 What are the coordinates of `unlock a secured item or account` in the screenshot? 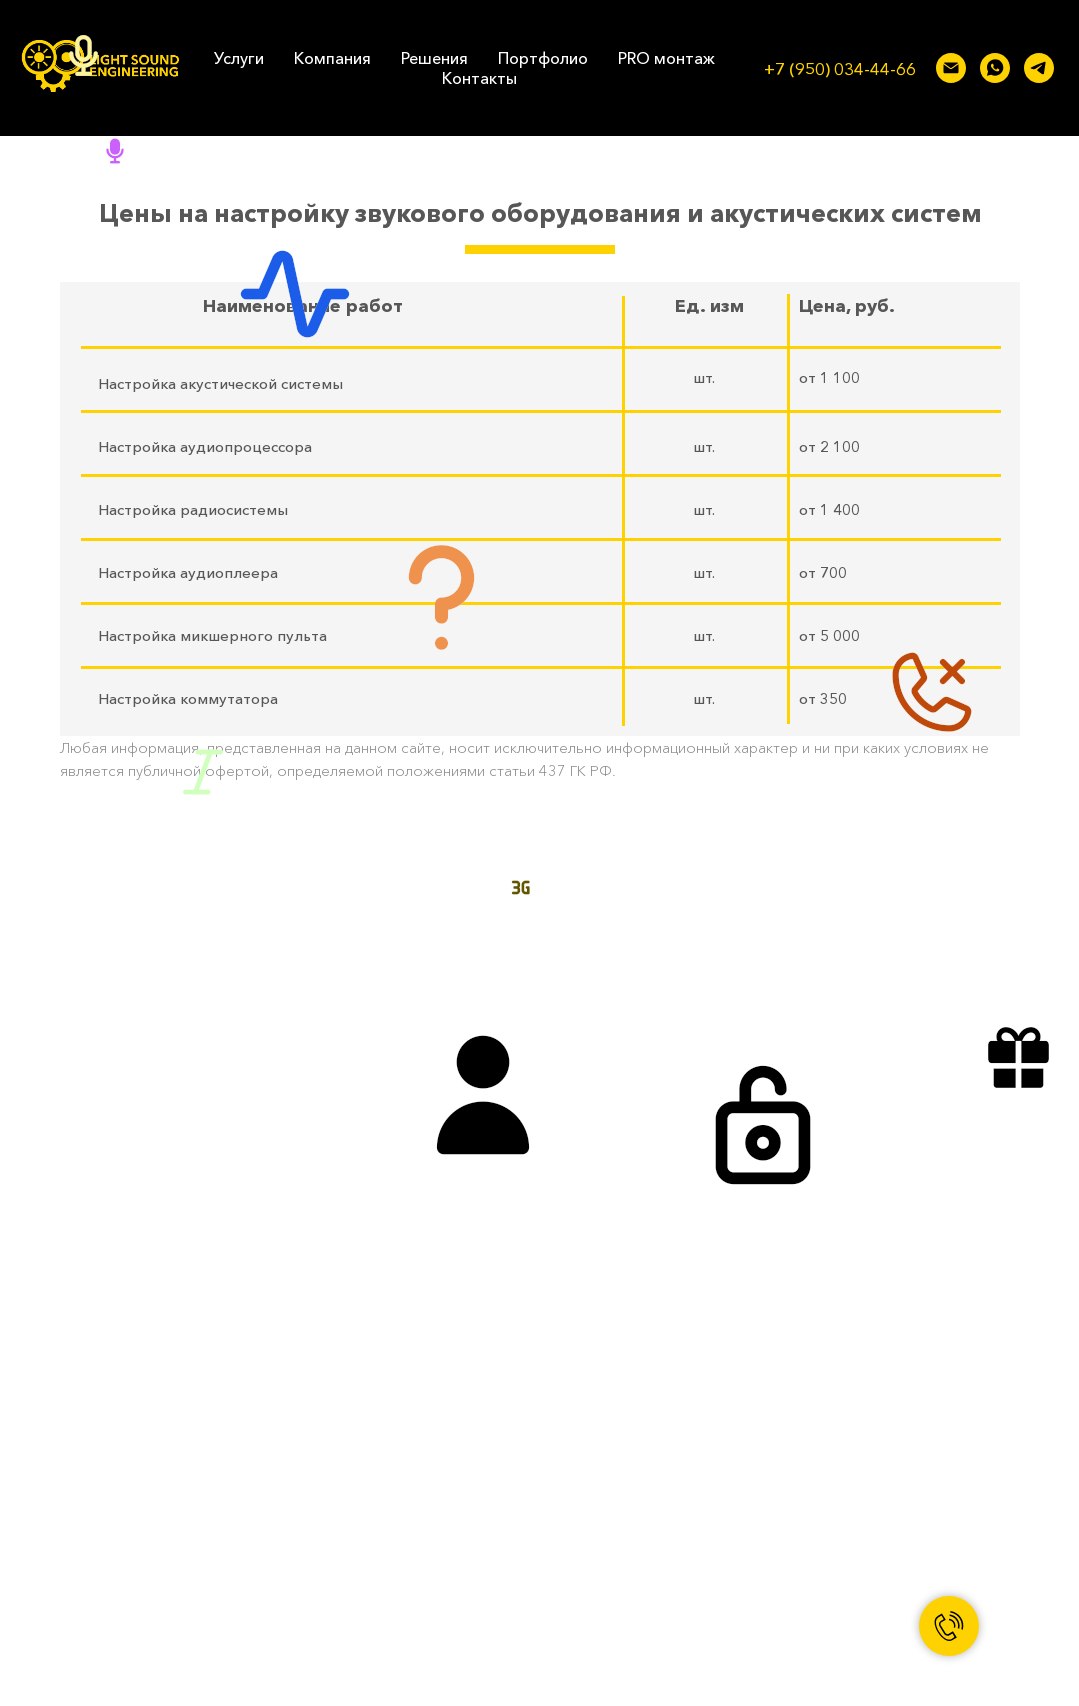 It's located at (763, 1125).